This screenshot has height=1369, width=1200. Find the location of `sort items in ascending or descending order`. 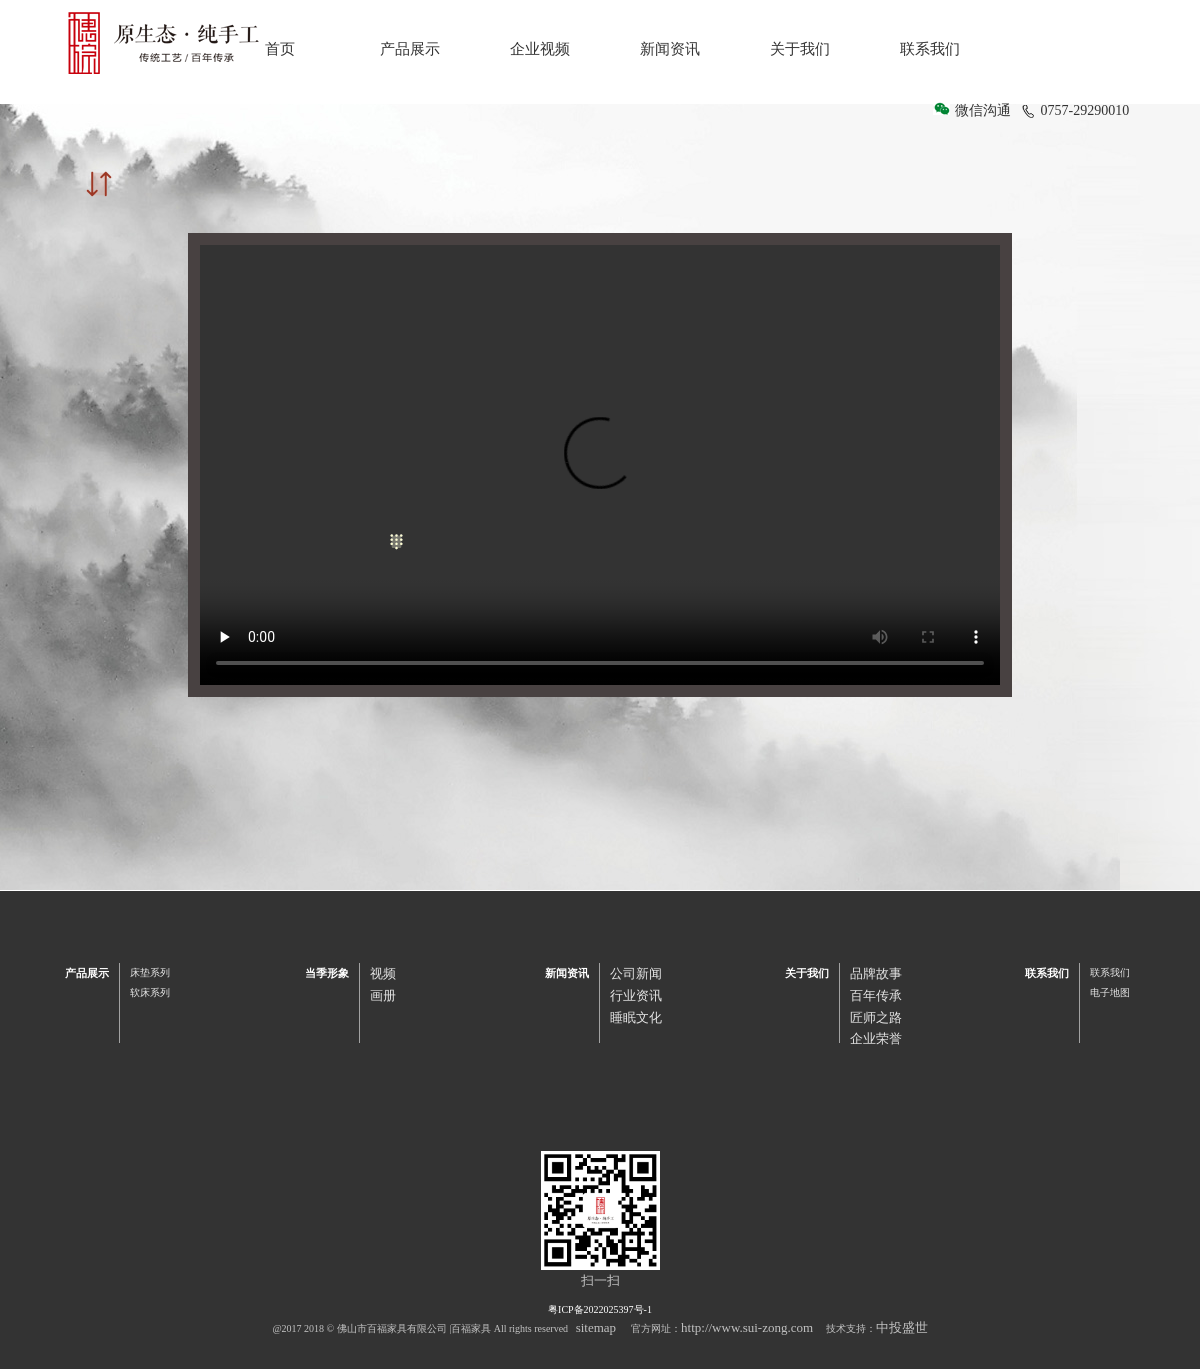

sort items in ascending or descending order is located at coordinates (99, 184).